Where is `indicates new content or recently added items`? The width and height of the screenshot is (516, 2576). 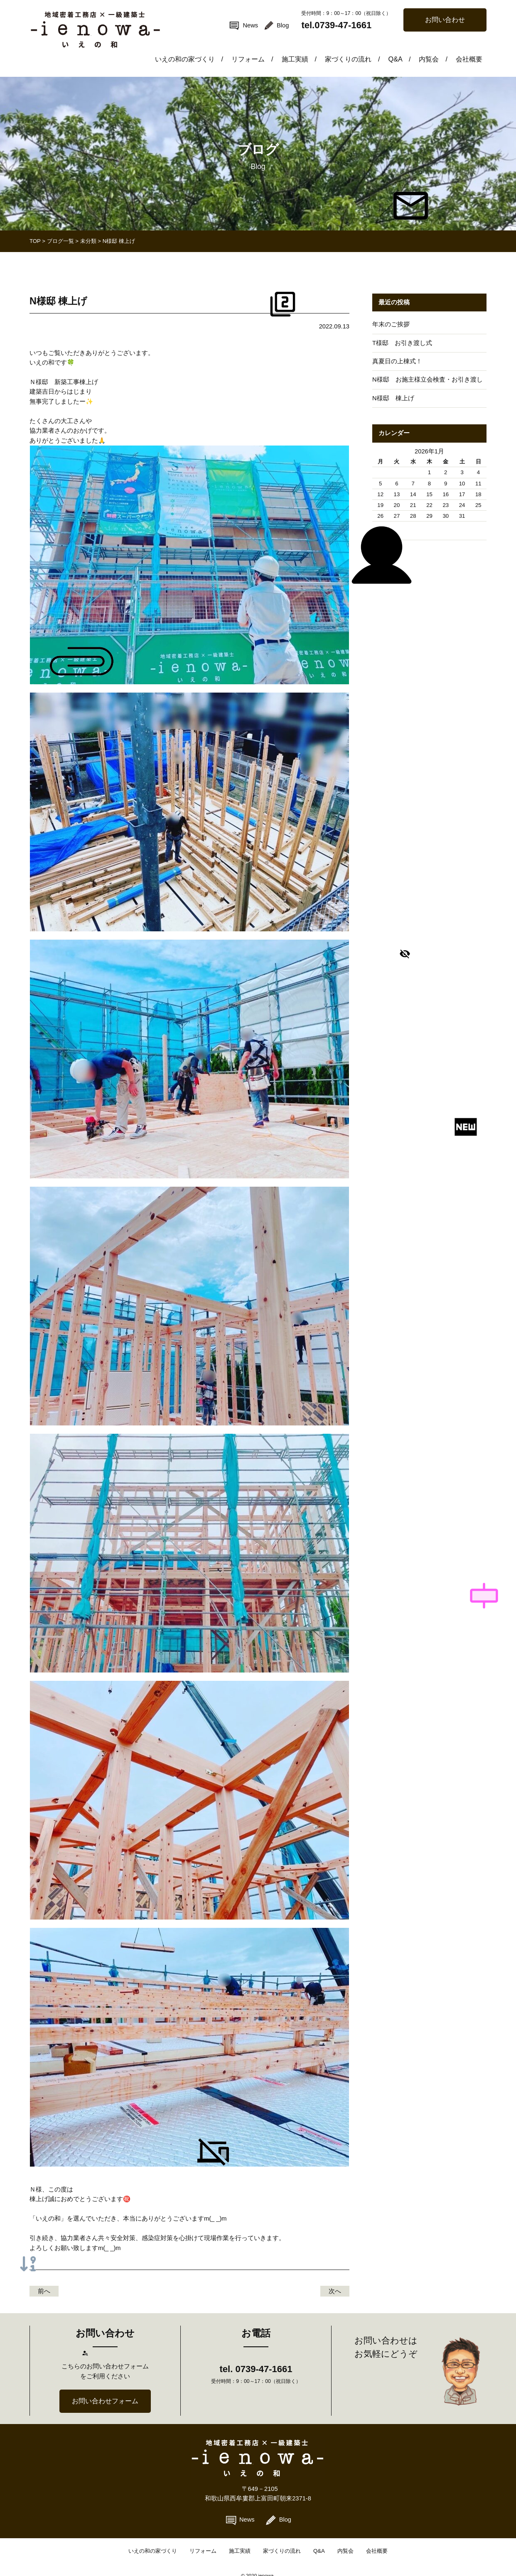
indicates new content or recently added items is located at coordinates (466, 1127).